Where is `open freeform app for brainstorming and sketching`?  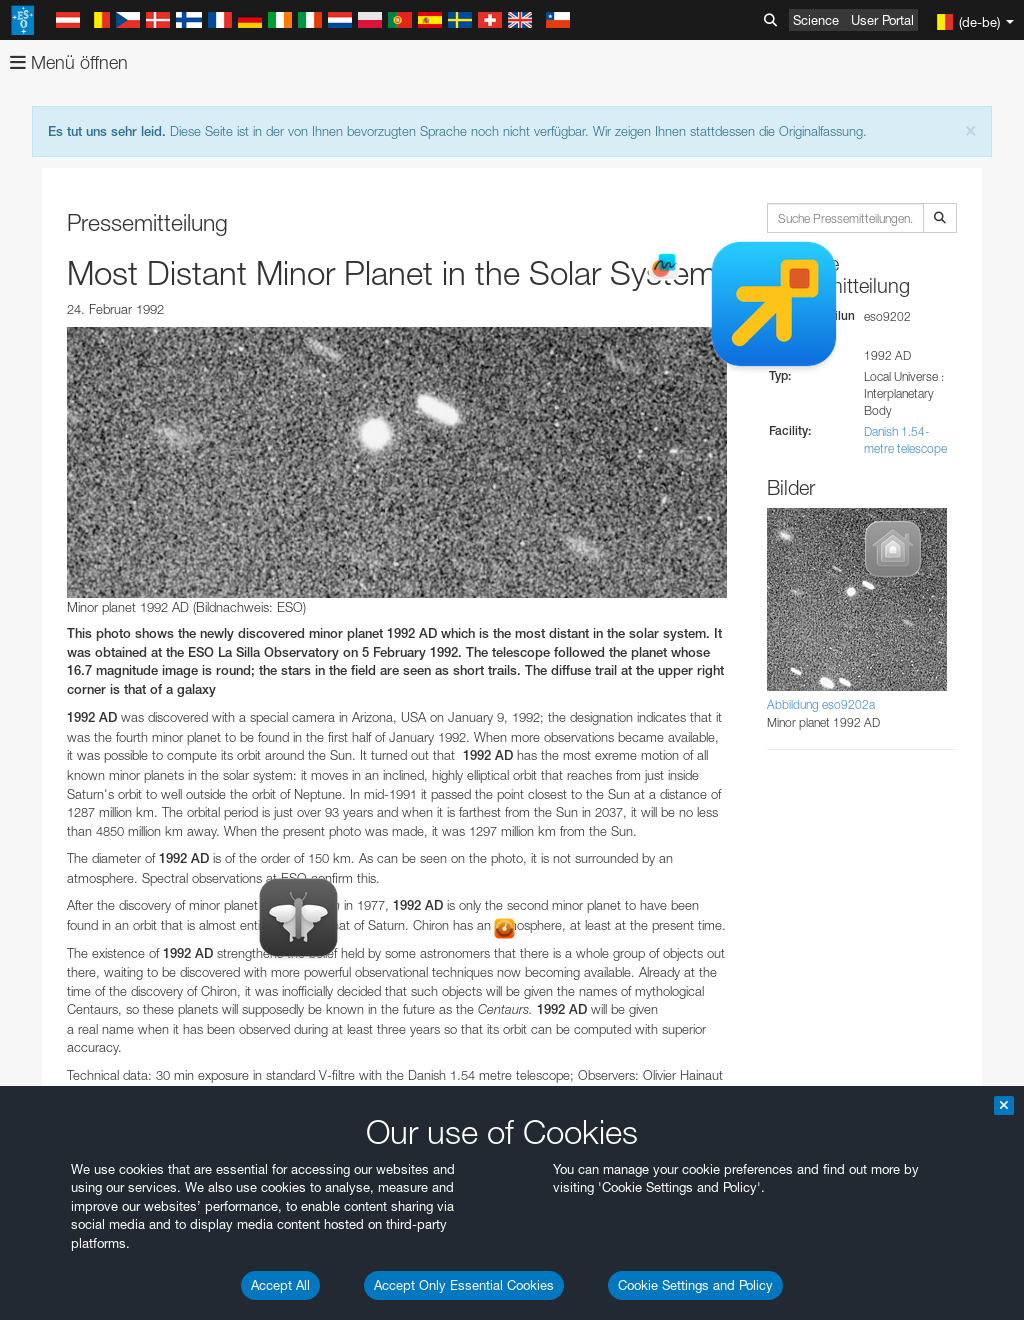 open freeform app for brainstorming and sketching is located at coordinates (664, 265).